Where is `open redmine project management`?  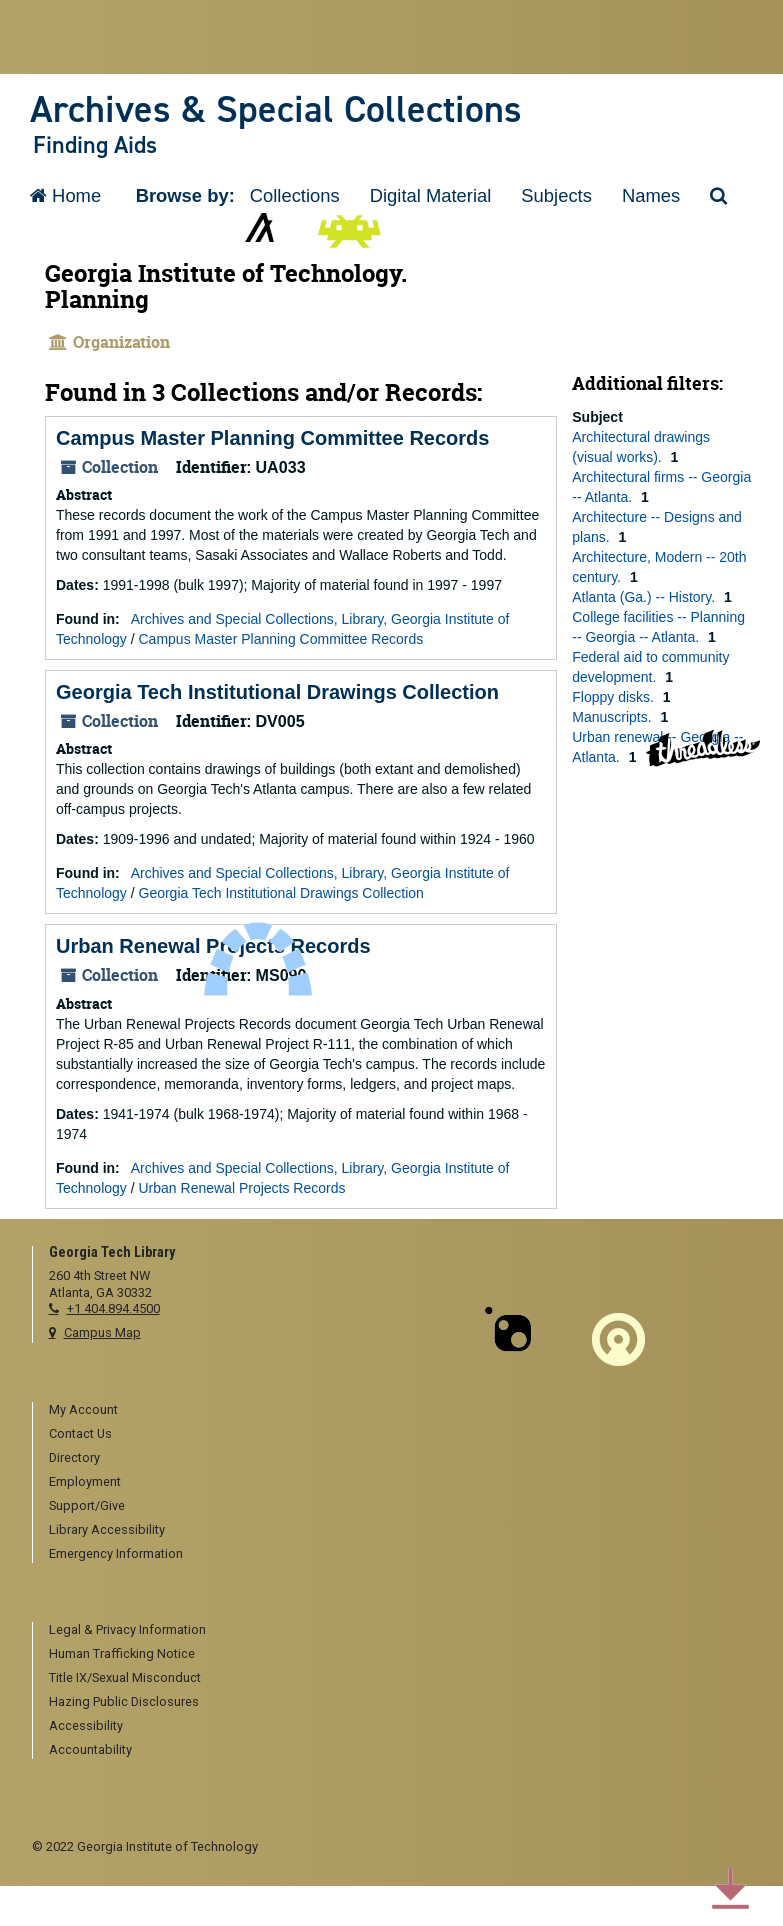
open redmine project management is located at coordinates (258, 959).